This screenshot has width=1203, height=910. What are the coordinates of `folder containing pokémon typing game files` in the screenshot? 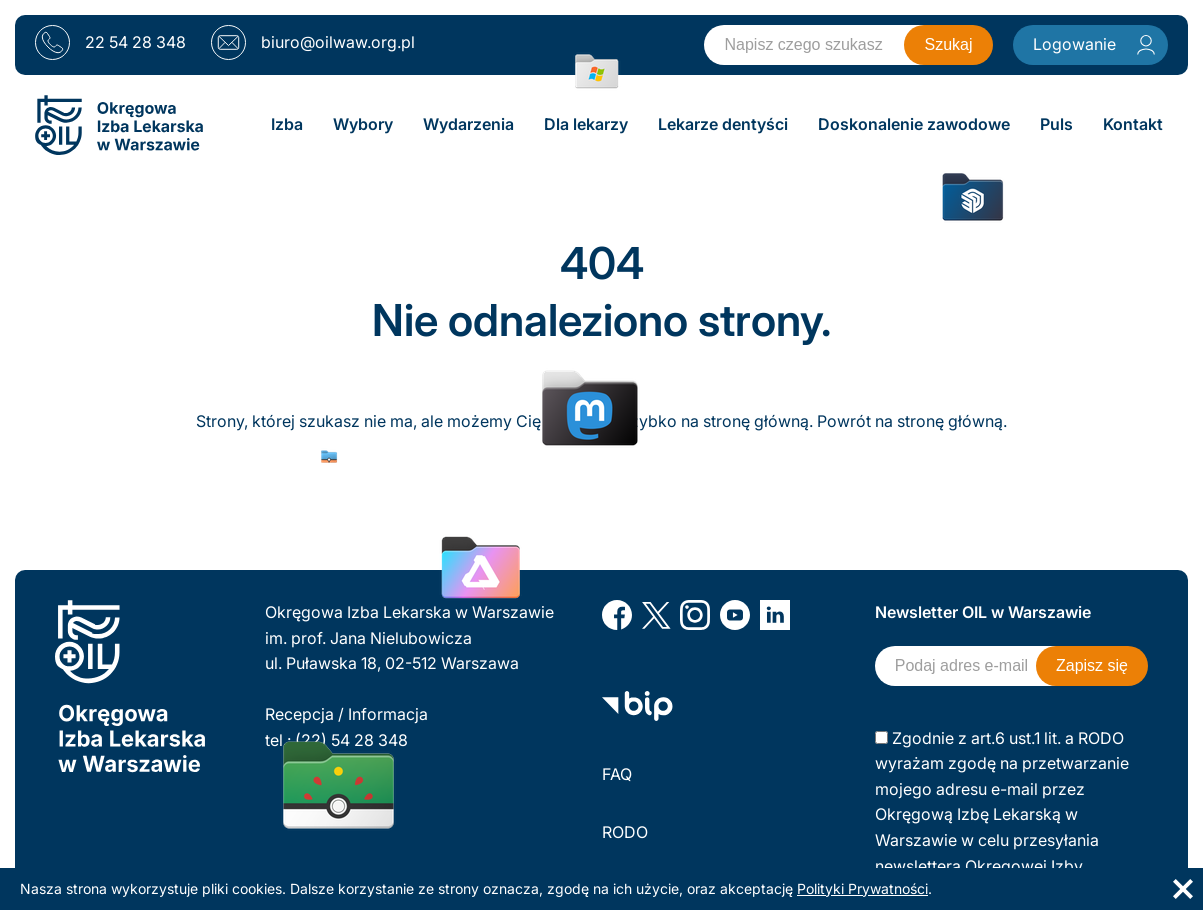 It's located at (329, 457).